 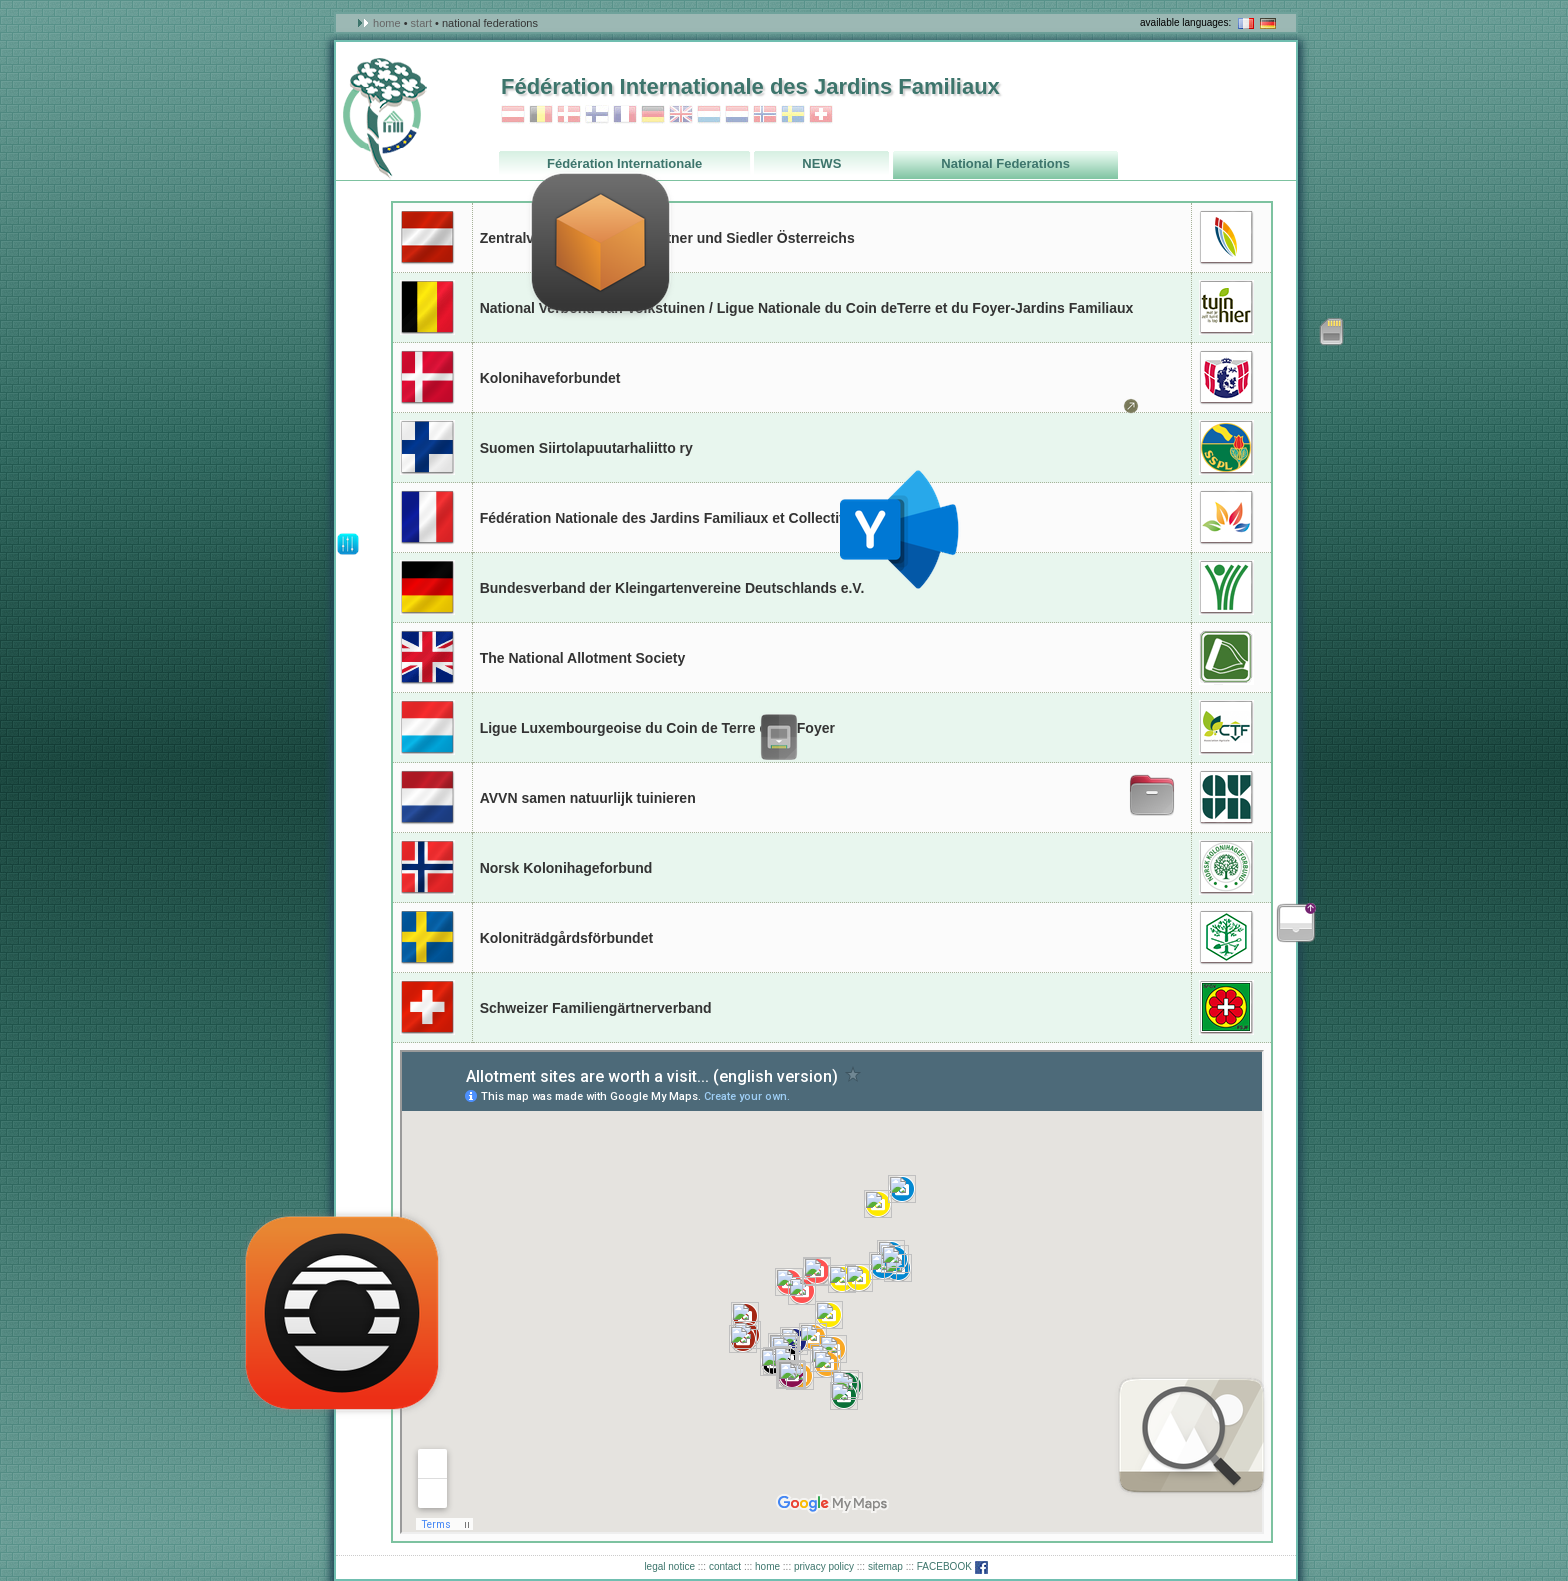 I want to click on open eye of gnome image viewer, so click(x=1191, y=1435).